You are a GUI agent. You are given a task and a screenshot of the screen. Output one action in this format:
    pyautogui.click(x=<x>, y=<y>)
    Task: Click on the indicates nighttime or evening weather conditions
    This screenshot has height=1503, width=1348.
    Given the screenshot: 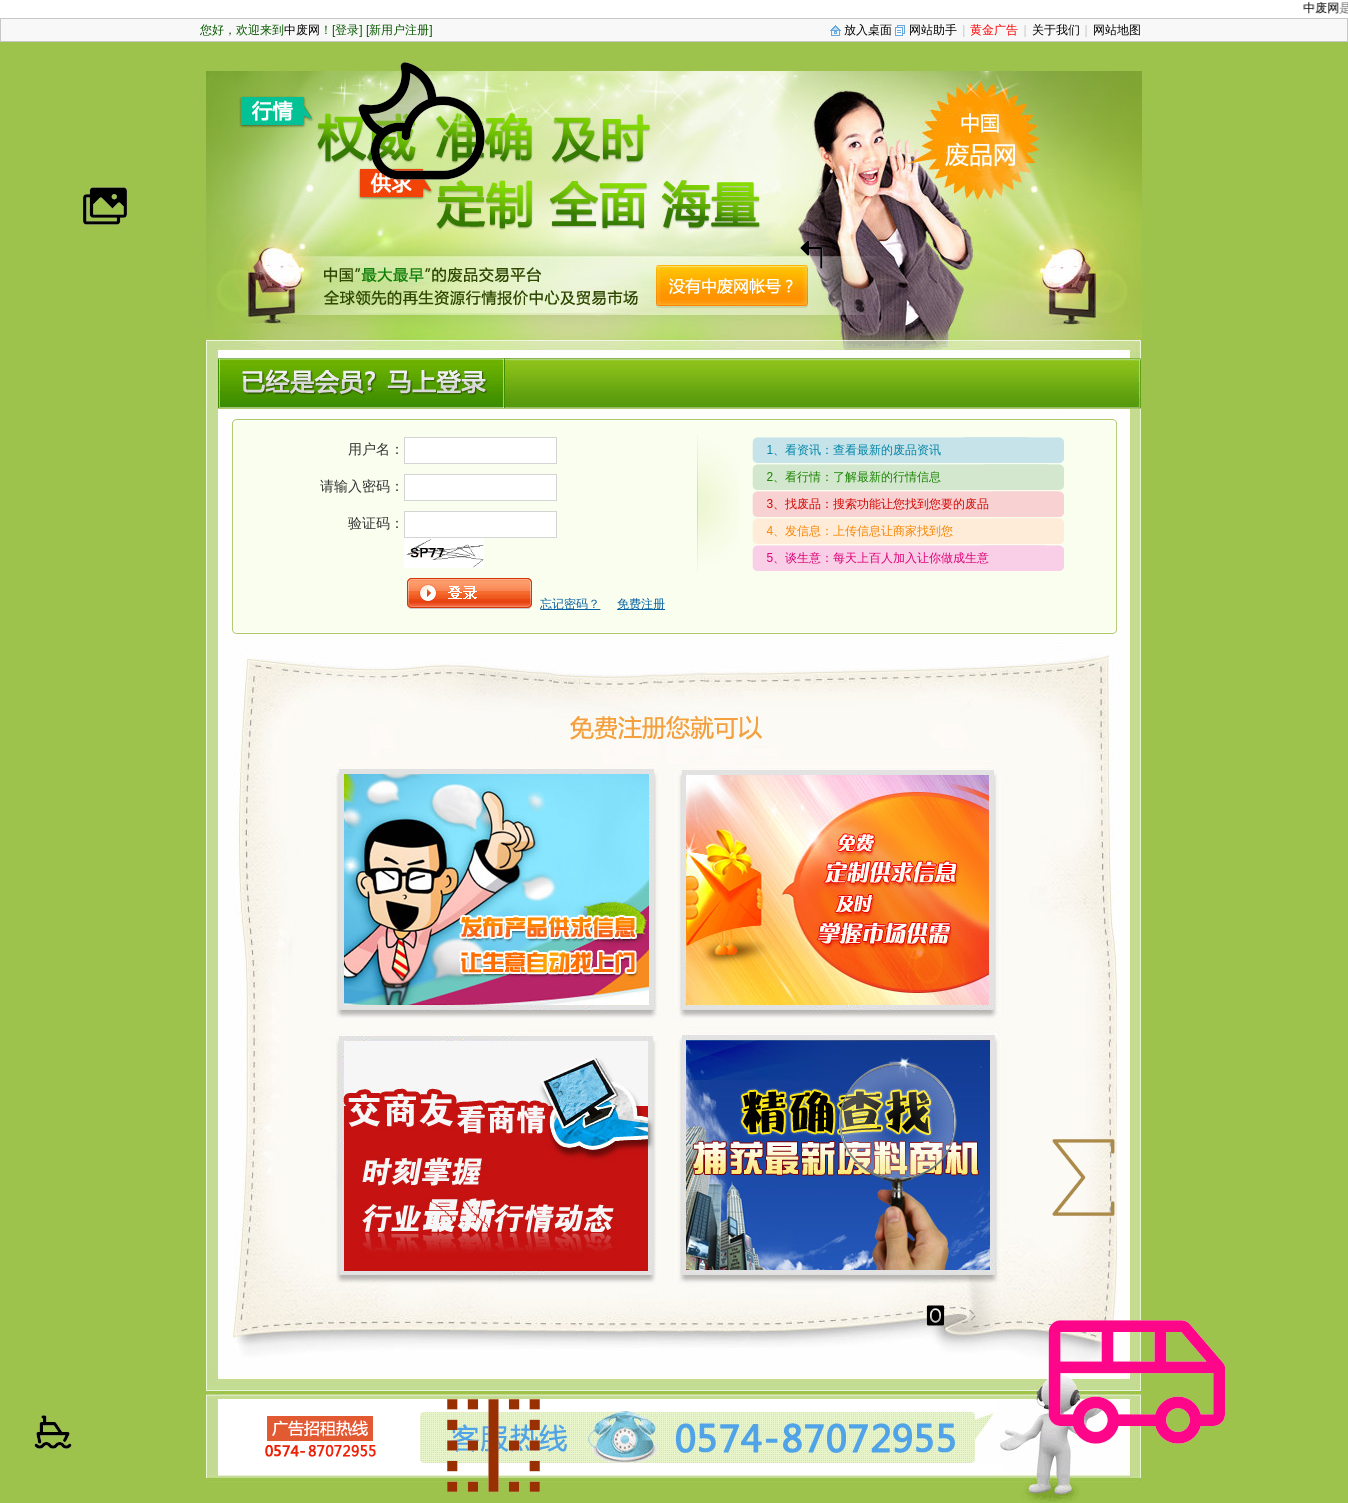 What is the action you would take?
    pyautogui.click(x=419, y=127)
    